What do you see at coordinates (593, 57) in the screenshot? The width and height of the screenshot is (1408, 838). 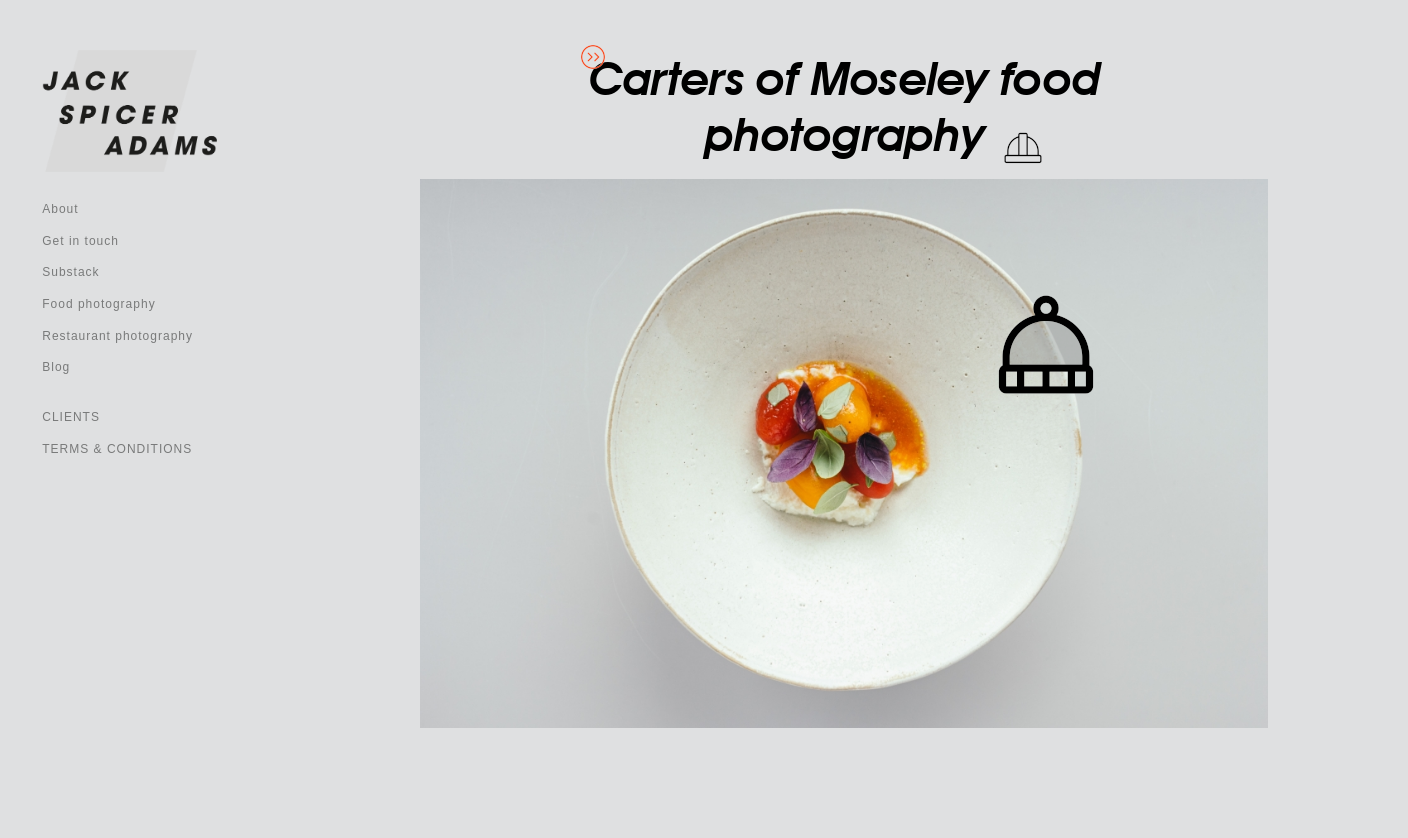 I see `skip forward or advance to next item` at bounding box center [593, 57].